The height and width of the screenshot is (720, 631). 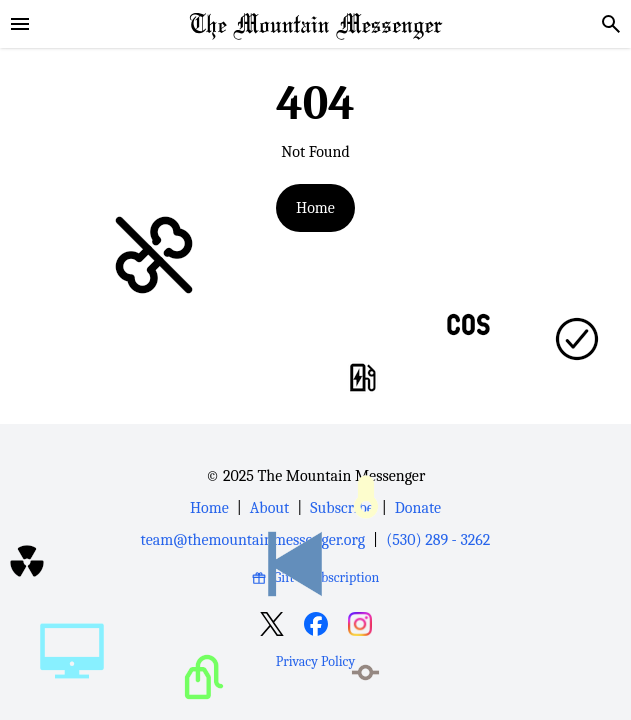 I want to click on indicates radioactive or hazardous material warning, so click(x=27, y=562).